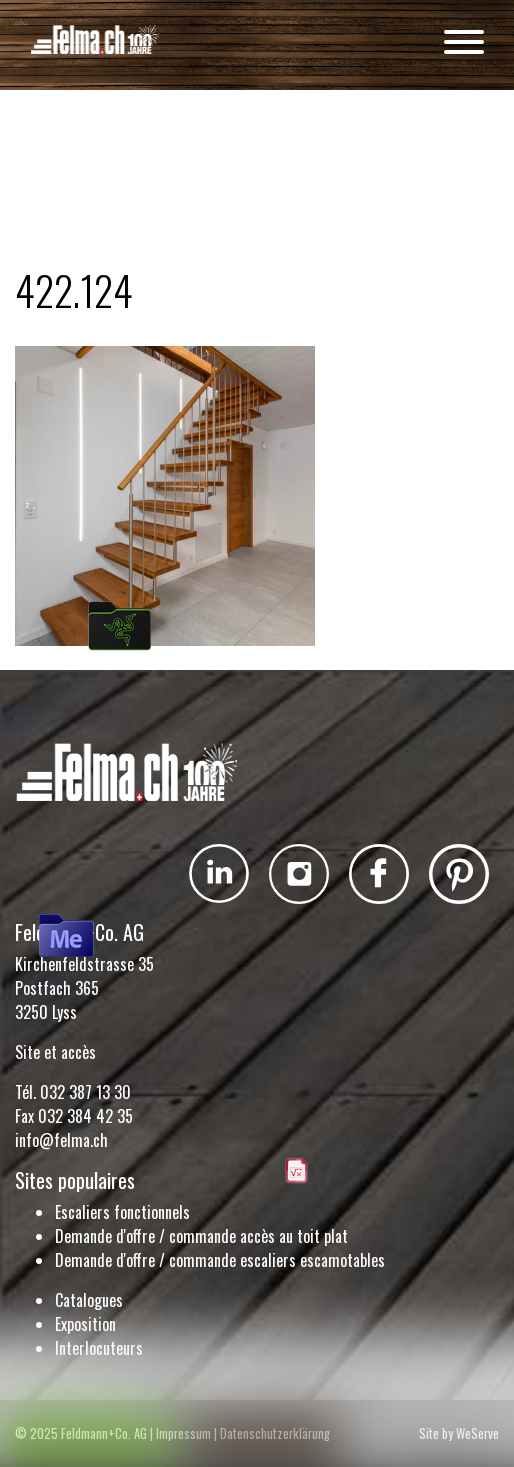 This screenshot has height=1467, width=514. What do you see at coordinates (66, 937) in the screenshot?
I see `open adobe media encoder project folder` at bounding box center [66, 937].